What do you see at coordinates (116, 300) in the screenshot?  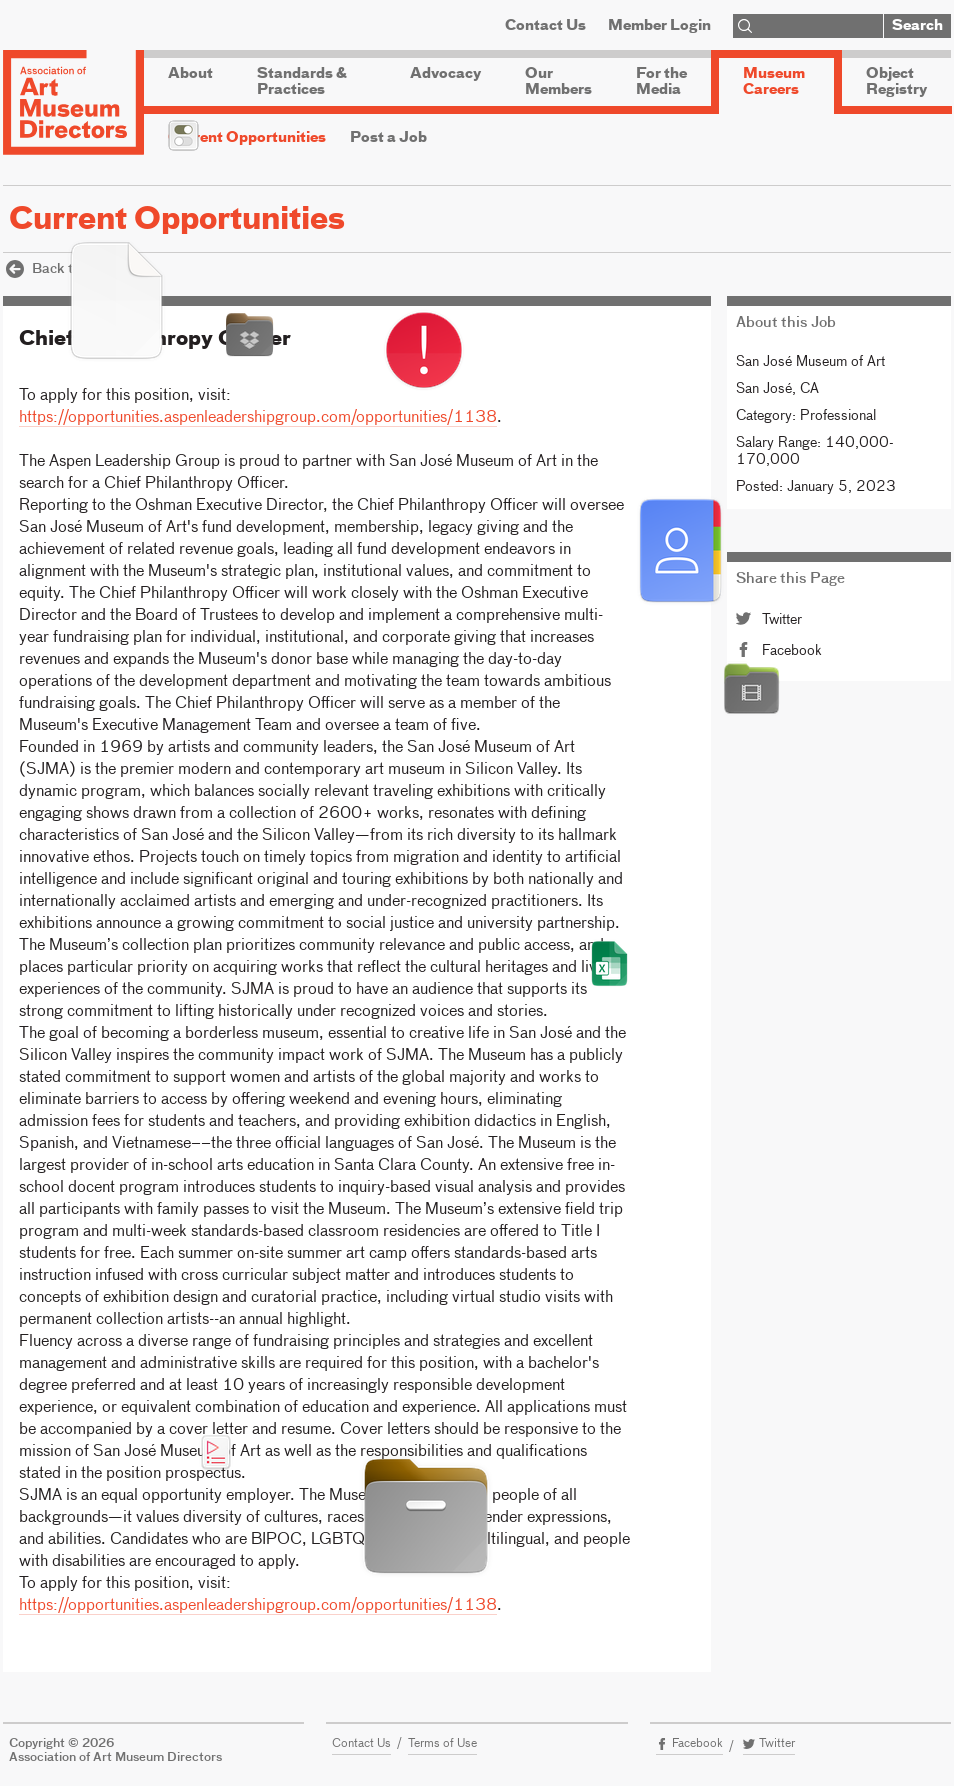 I see `preview a text file before opening` at bounding box center [116, 300].